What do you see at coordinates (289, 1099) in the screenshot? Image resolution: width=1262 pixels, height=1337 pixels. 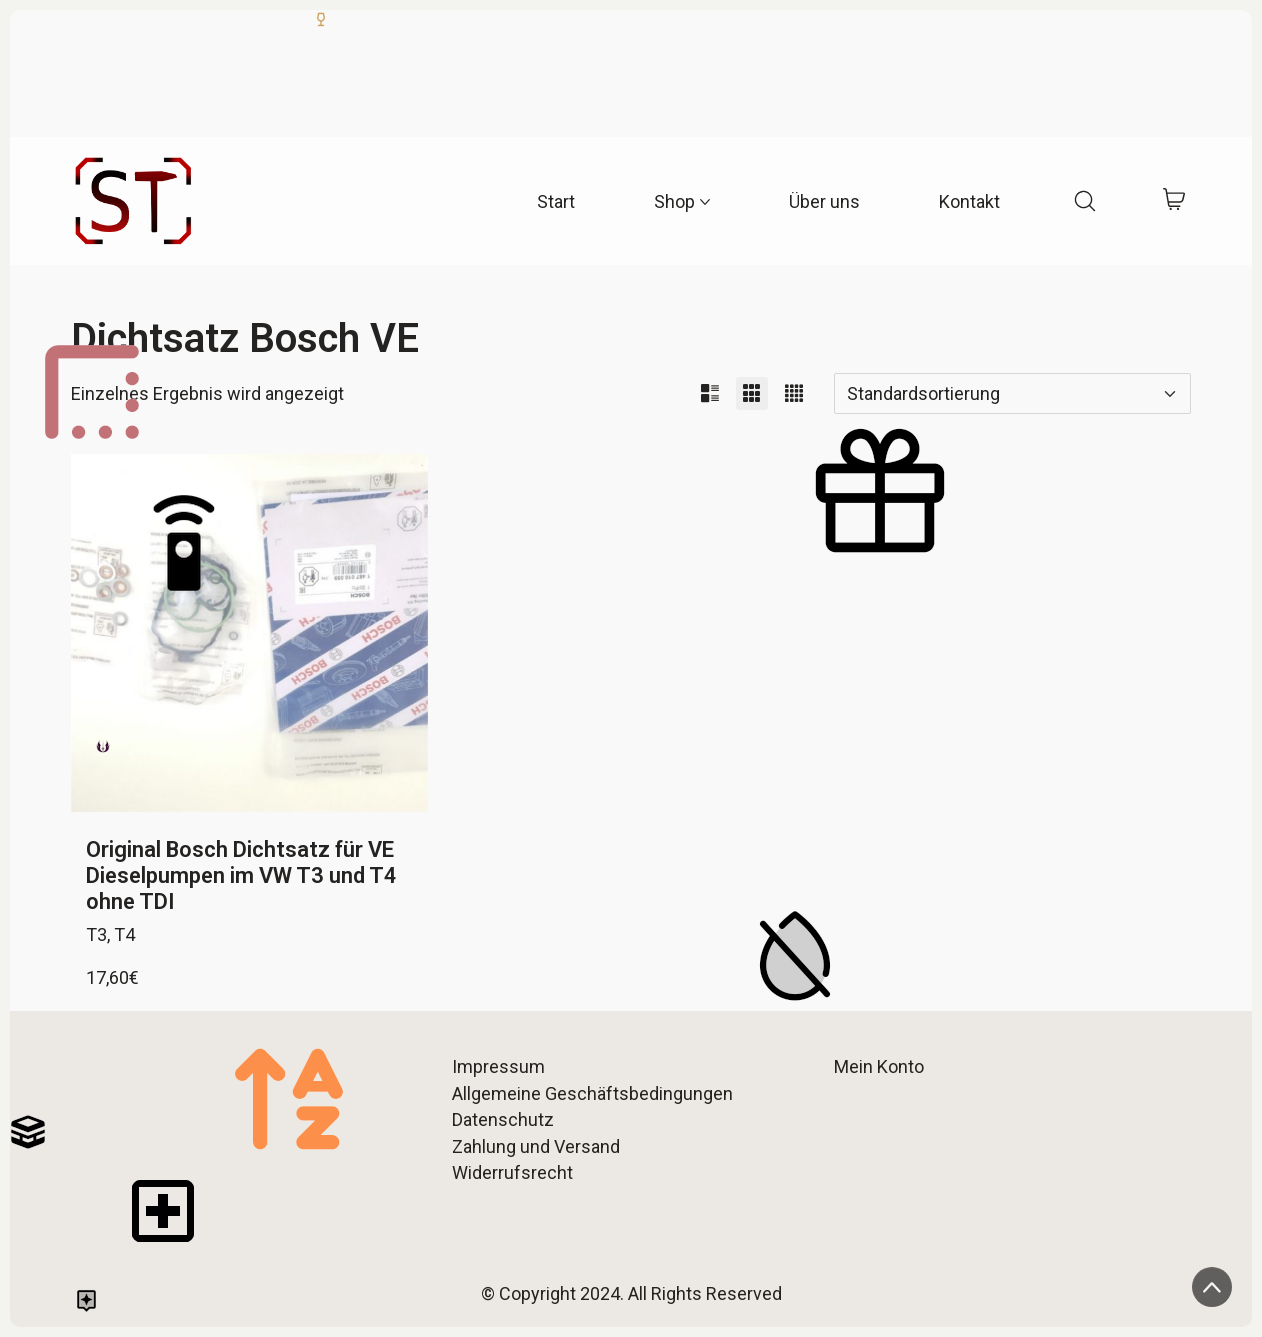 I see `sort alphabetically A to Z` at bounding box center [289, 1099].